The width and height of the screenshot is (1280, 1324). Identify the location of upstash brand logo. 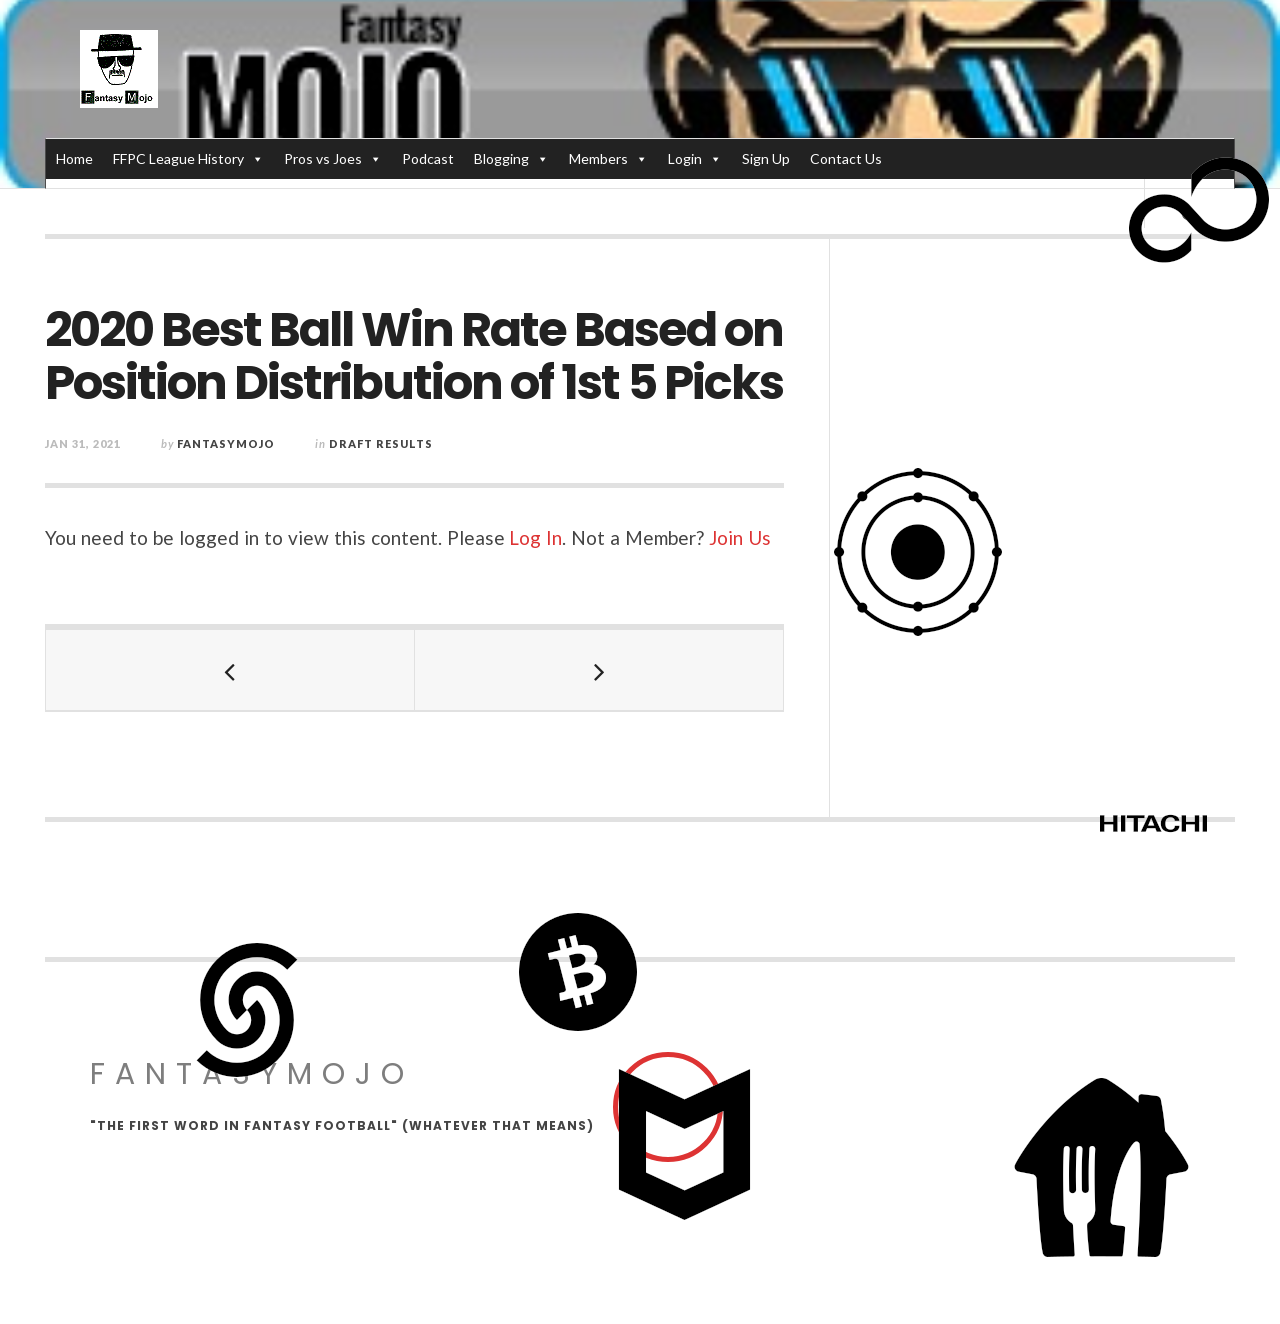
(247, 1010).